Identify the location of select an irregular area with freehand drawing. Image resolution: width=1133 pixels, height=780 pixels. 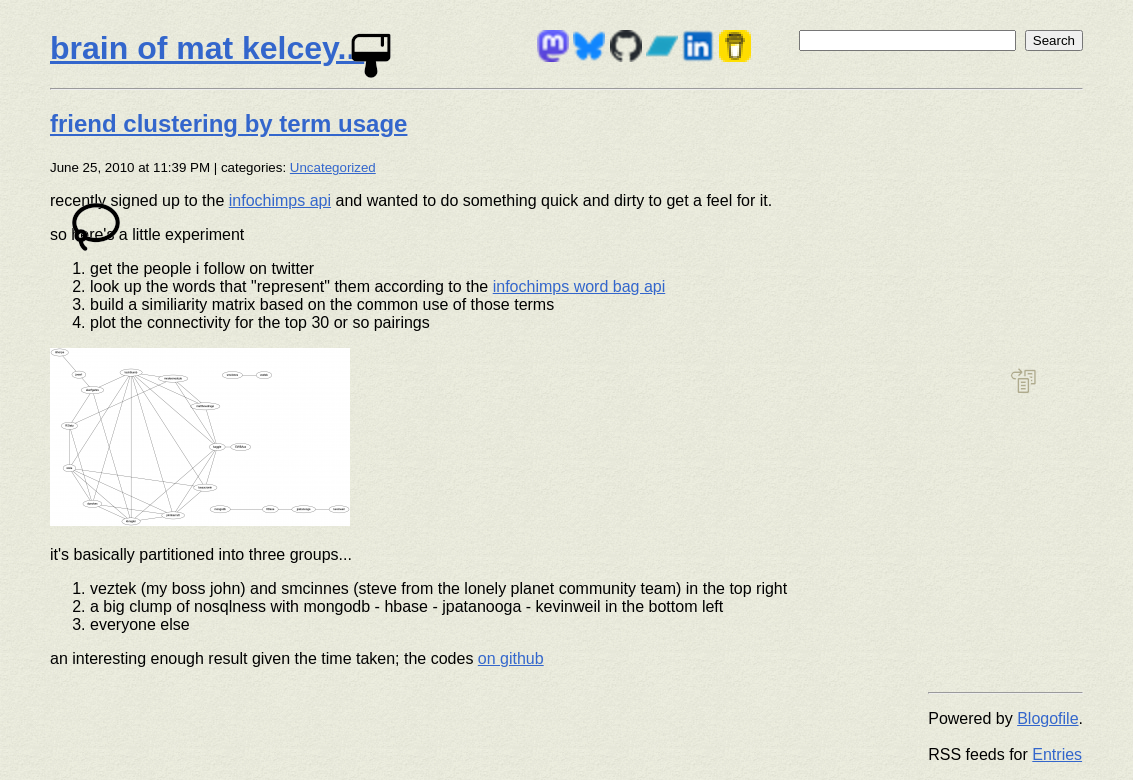
(96, 227).